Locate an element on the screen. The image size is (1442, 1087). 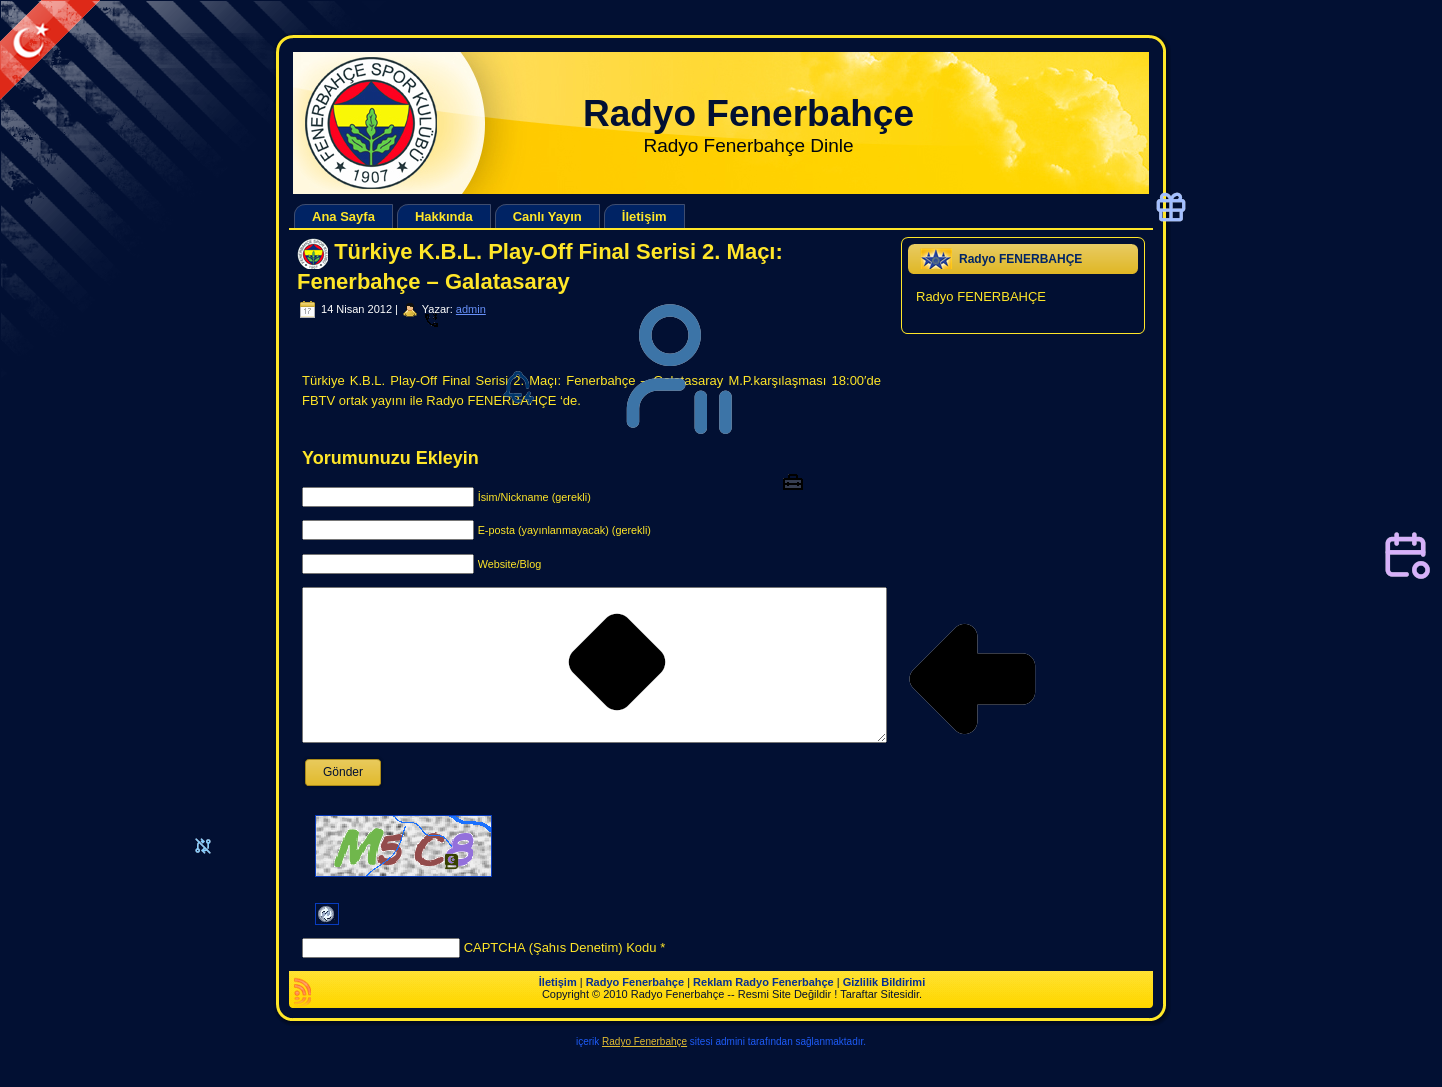
pause or temporarily suspend a user account is located at coordinates (670, 366).